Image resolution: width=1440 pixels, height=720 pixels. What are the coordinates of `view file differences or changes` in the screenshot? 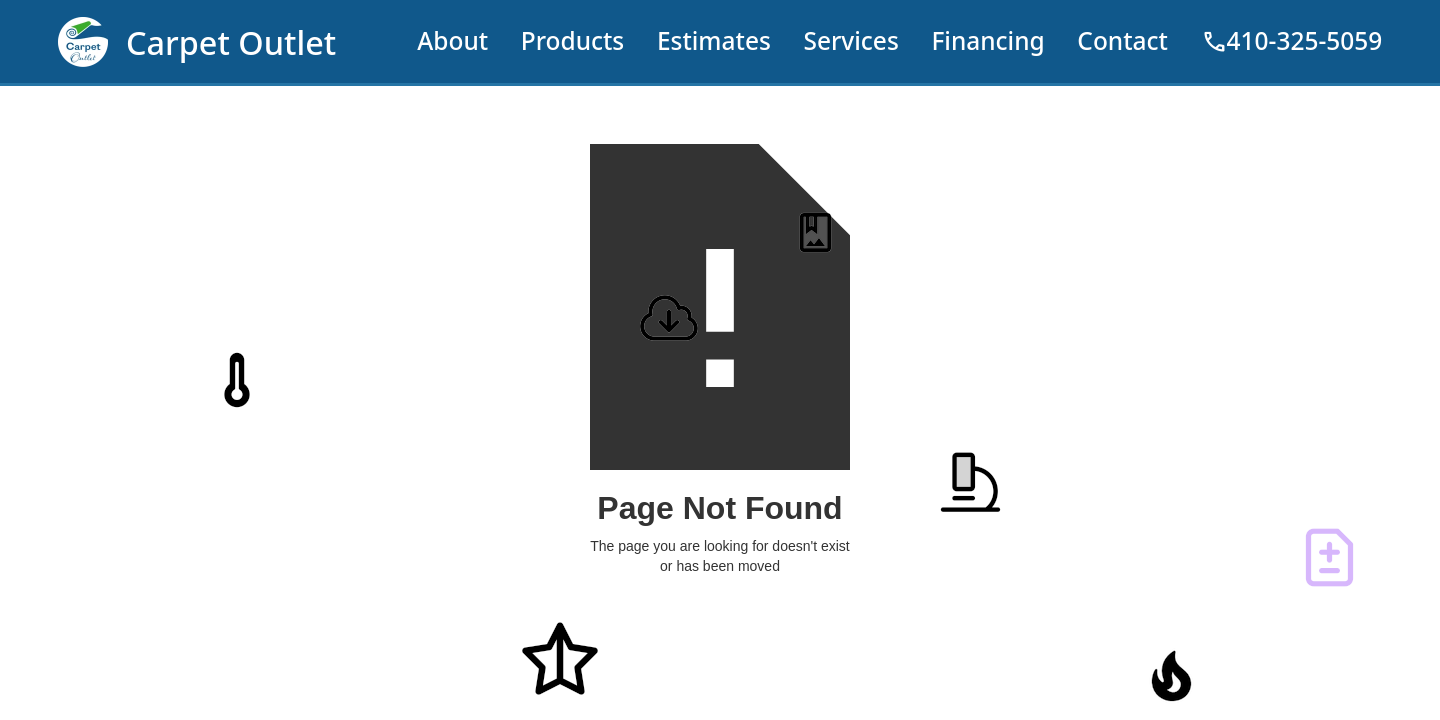 It's located at (1329, 557).